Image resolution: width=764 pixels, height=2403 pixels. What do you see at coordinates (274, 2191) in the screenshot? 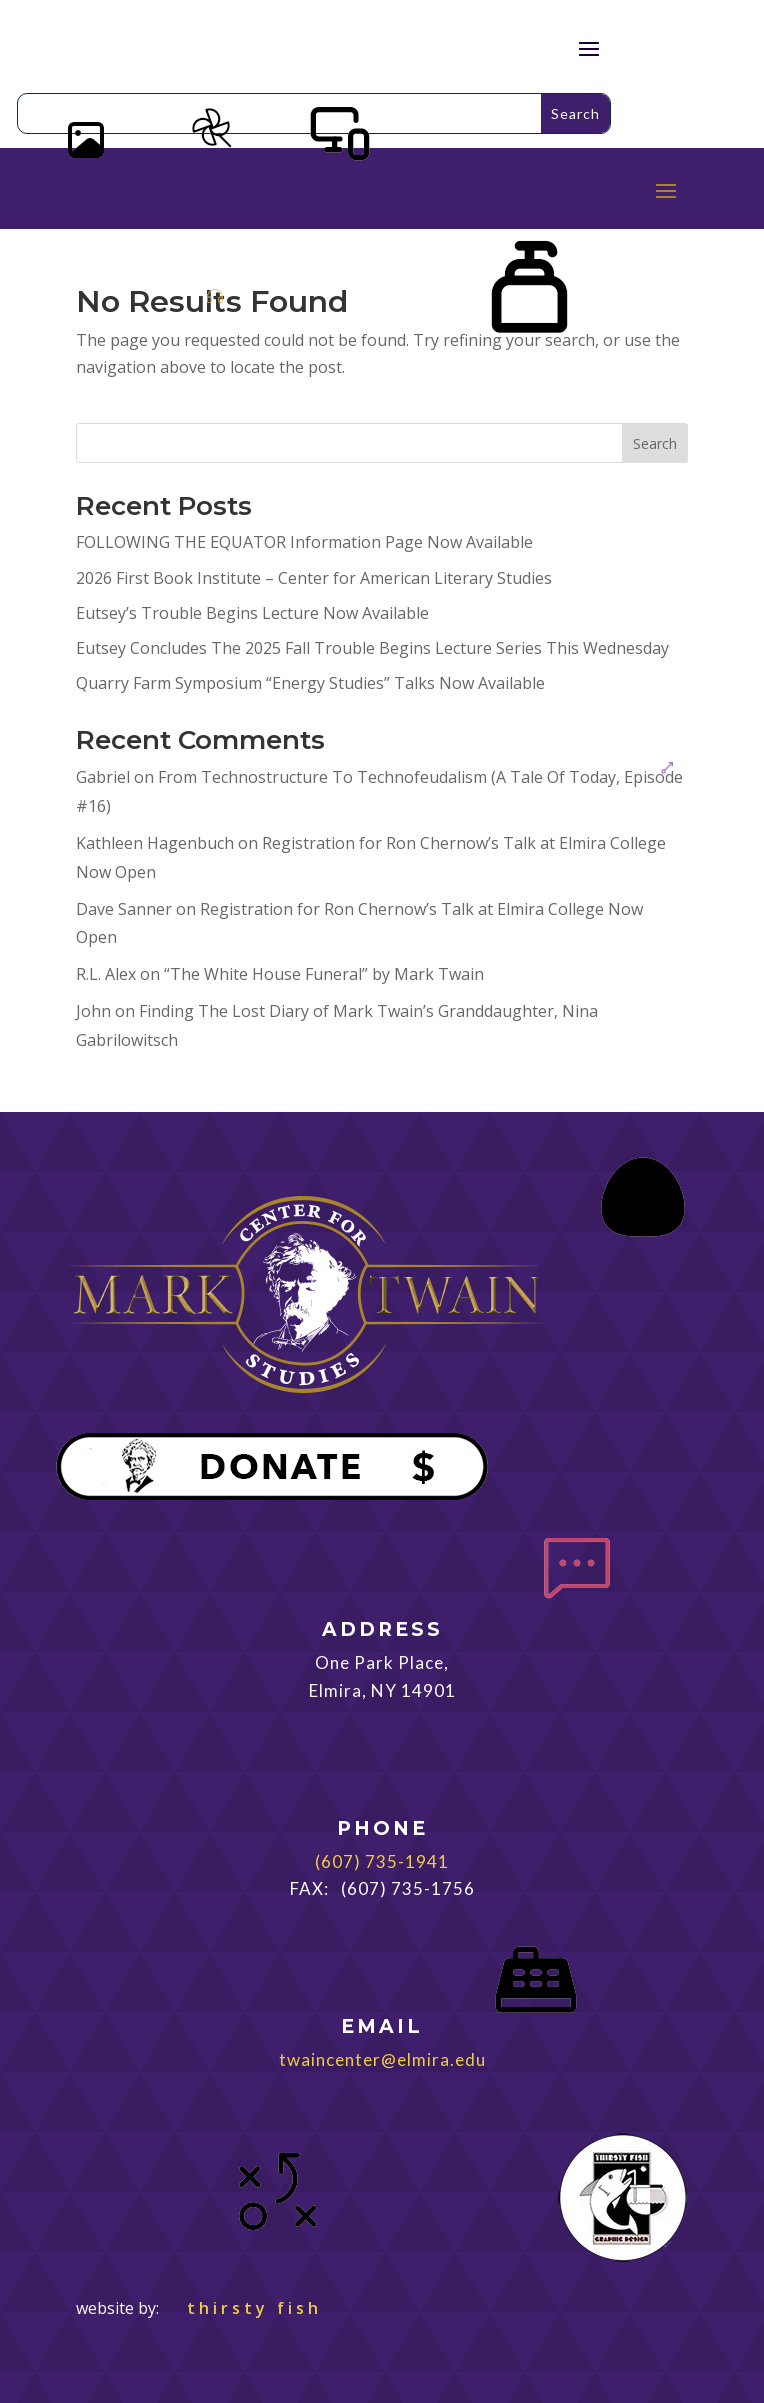
I see `view game plan or strategy` at bounding box center [274, 2191].